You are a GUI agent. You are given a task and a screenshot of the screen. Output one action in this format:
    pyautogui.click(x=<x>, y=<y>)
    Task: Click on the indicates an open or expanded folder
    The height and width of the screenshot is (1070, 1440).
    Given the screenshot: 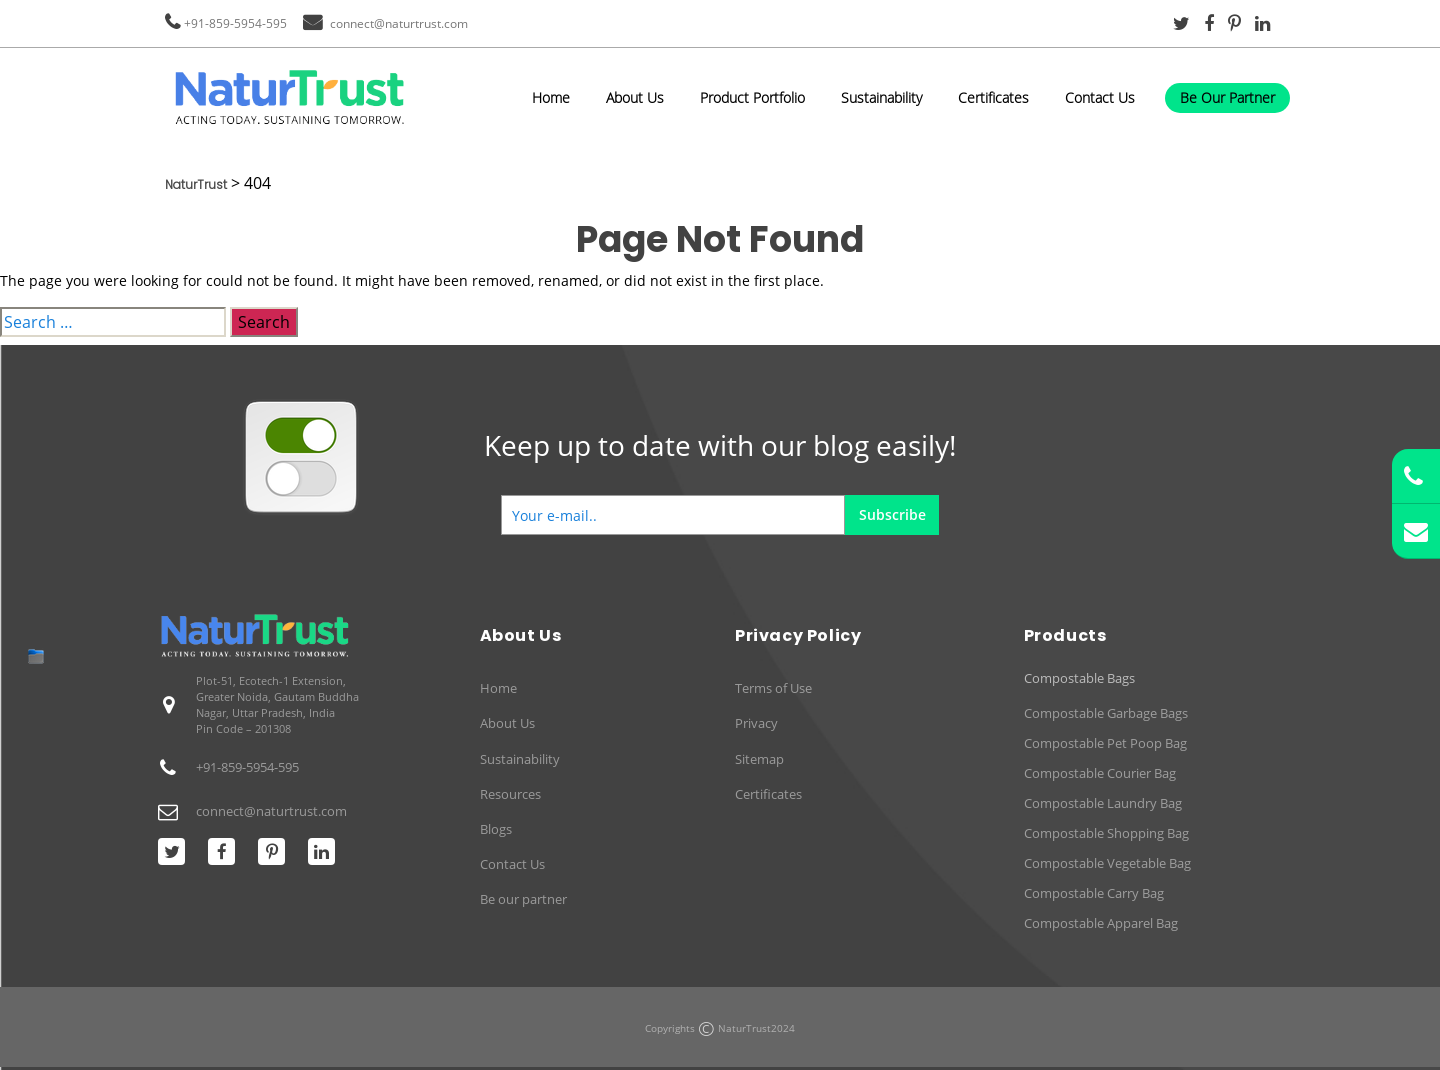 What is the action you would take?
    pyautogui.click(x=36, y=656)
    